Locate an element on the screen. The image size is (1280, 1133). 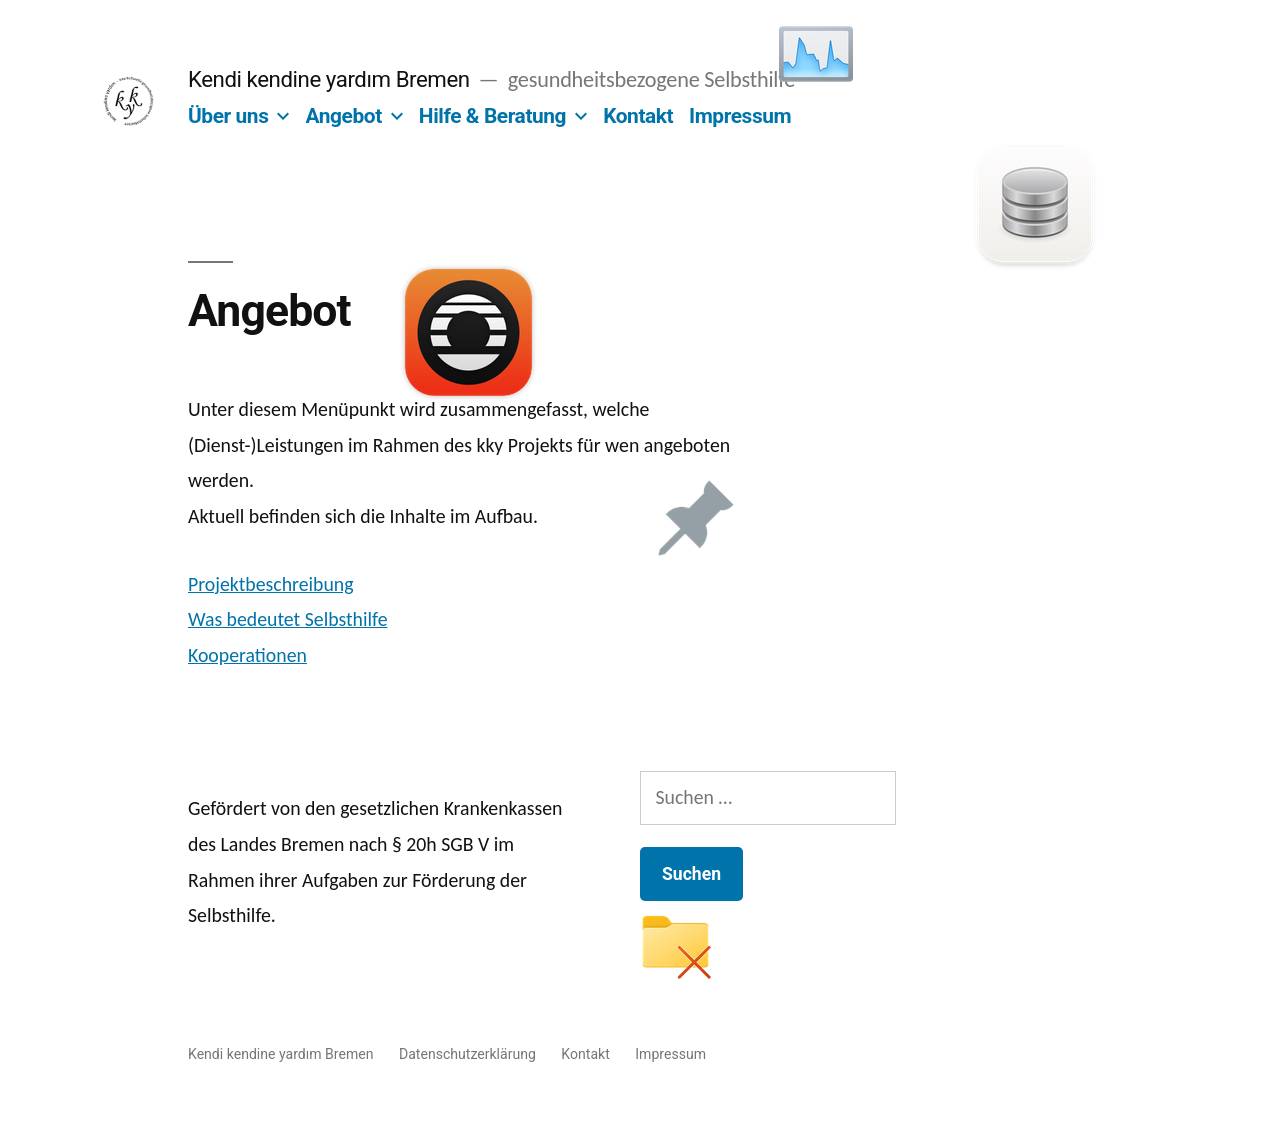
delete a folder is located at coordinates (675, 943).